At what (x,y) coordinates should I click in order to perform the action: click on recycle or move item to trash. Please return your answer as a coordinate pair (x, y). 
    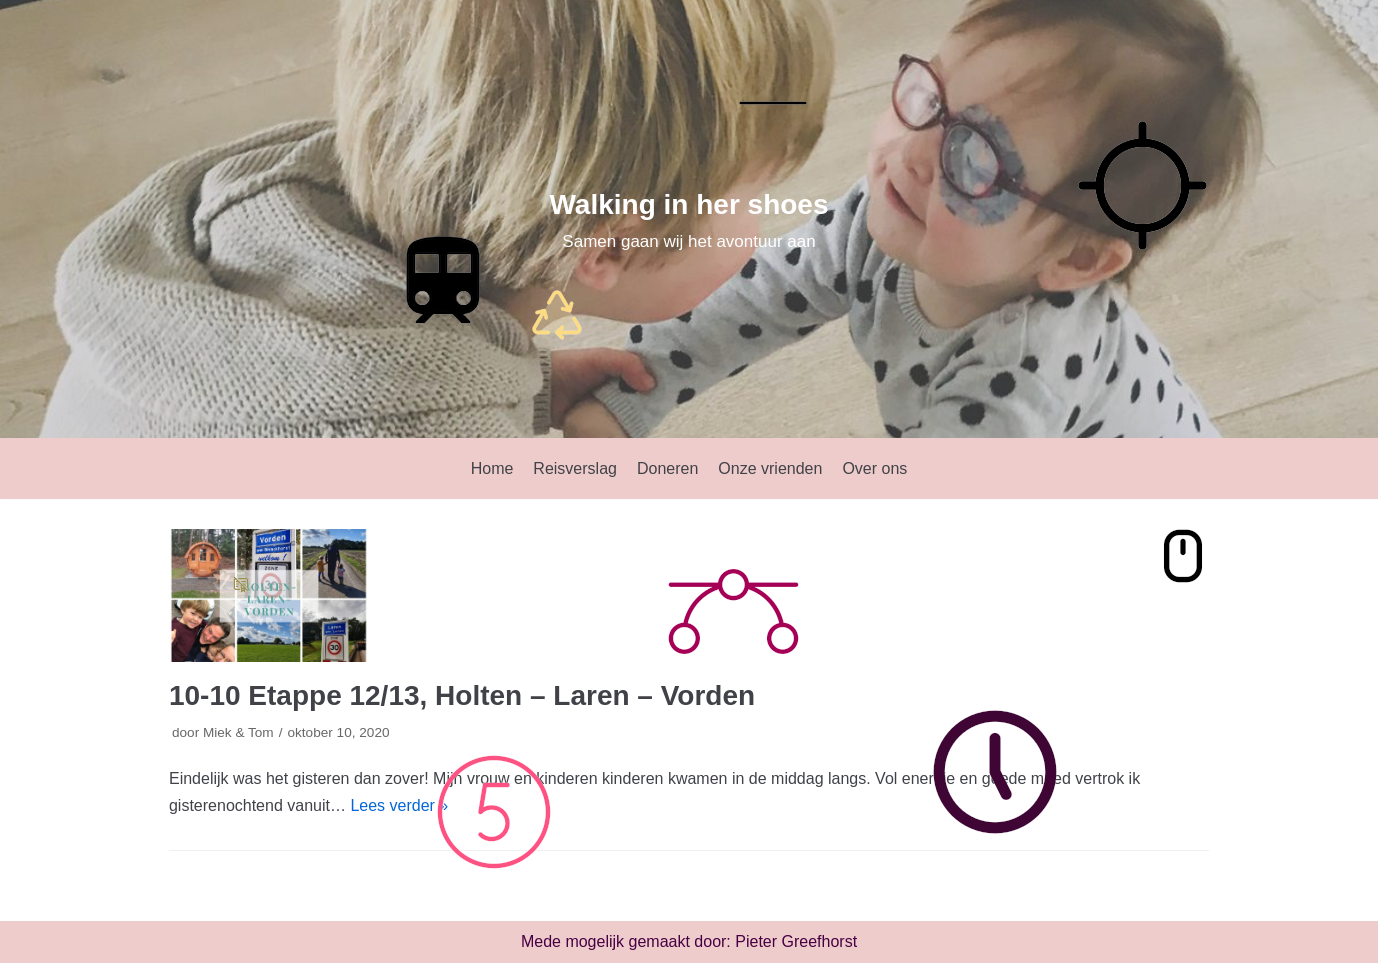
    Looking at the image, I should click on (557, 315).